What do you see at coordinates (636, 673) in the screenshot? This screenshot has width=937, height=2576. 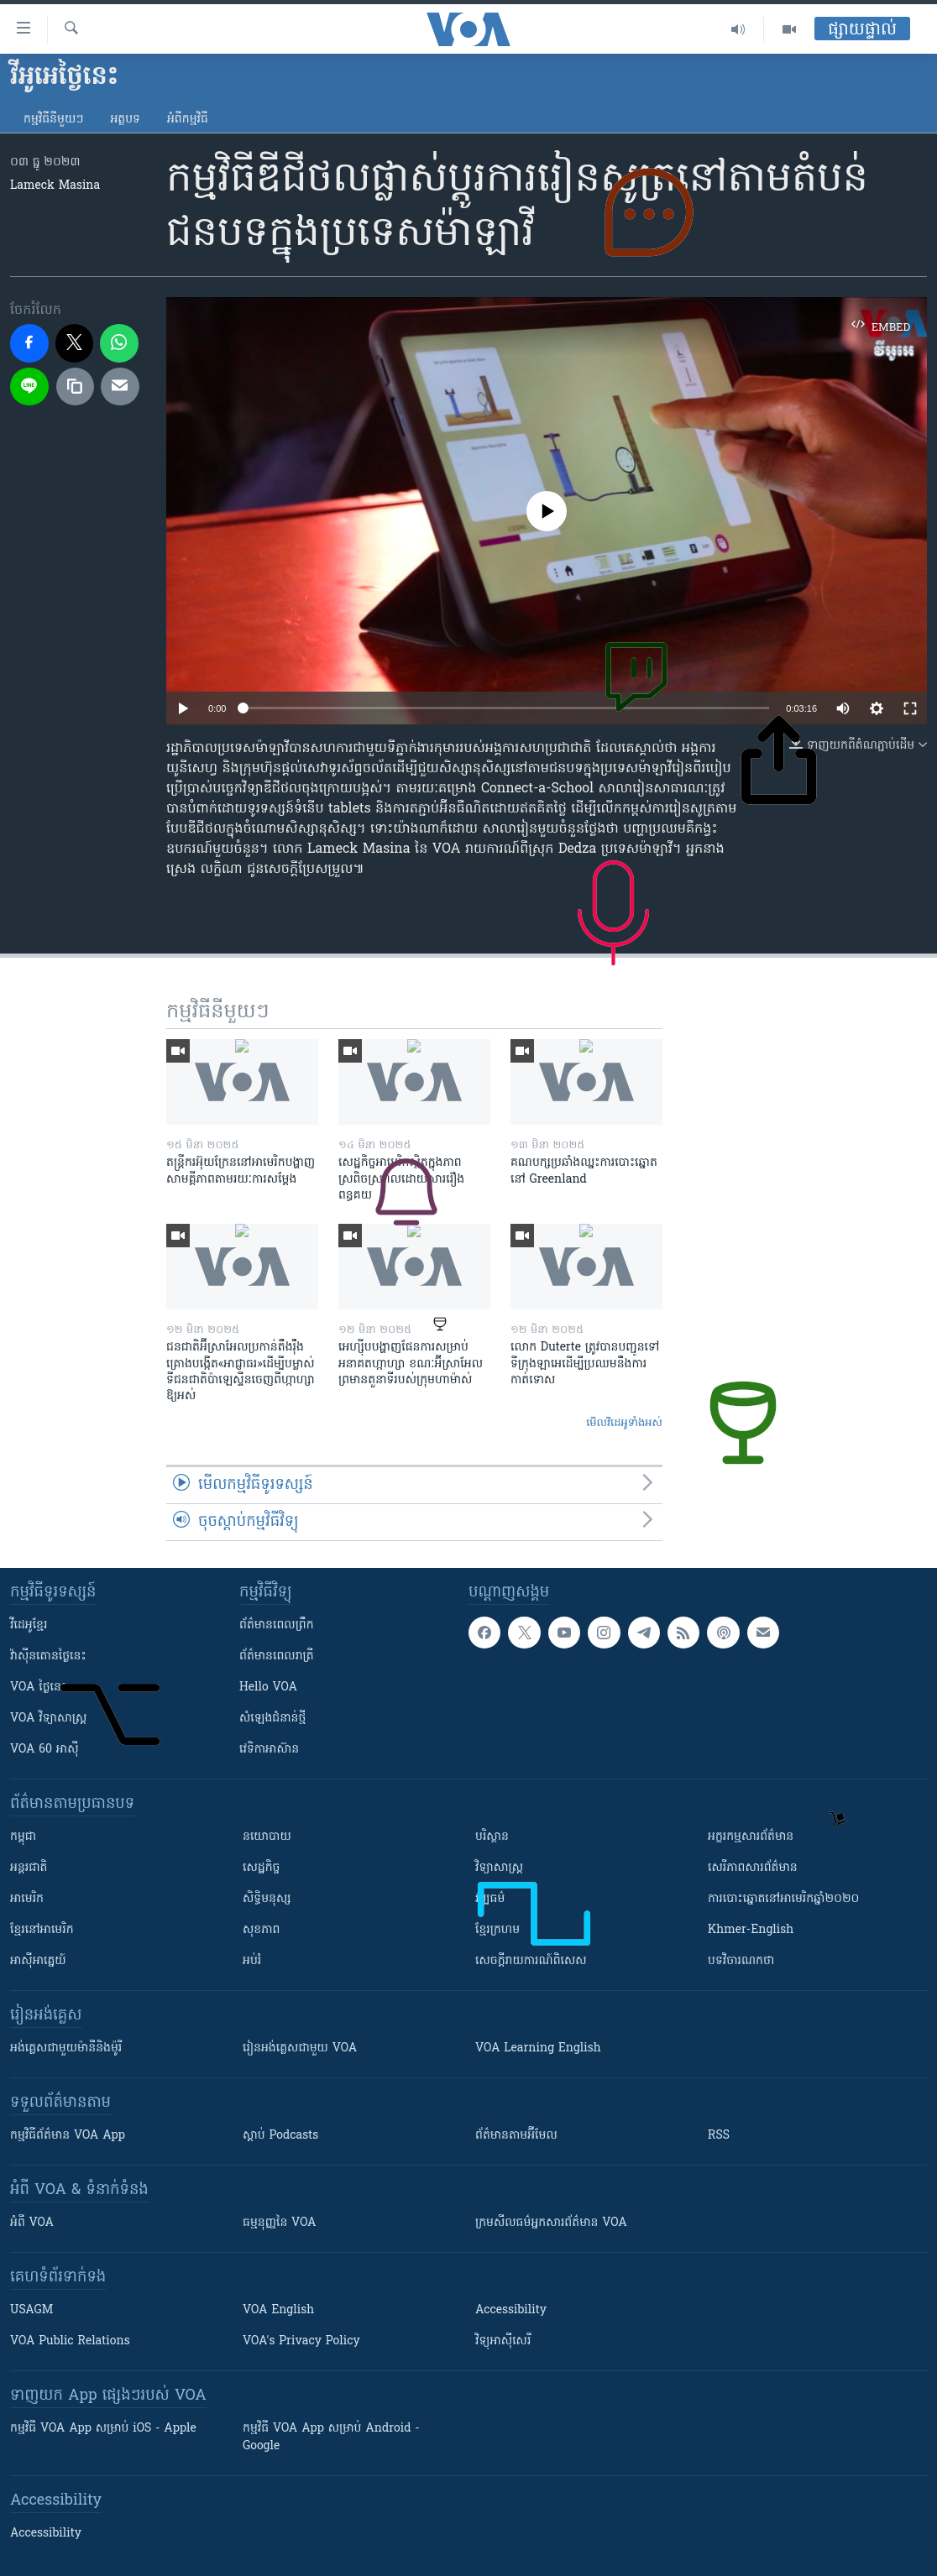 I see `open Twitch app` at bounding box center [636, 673].